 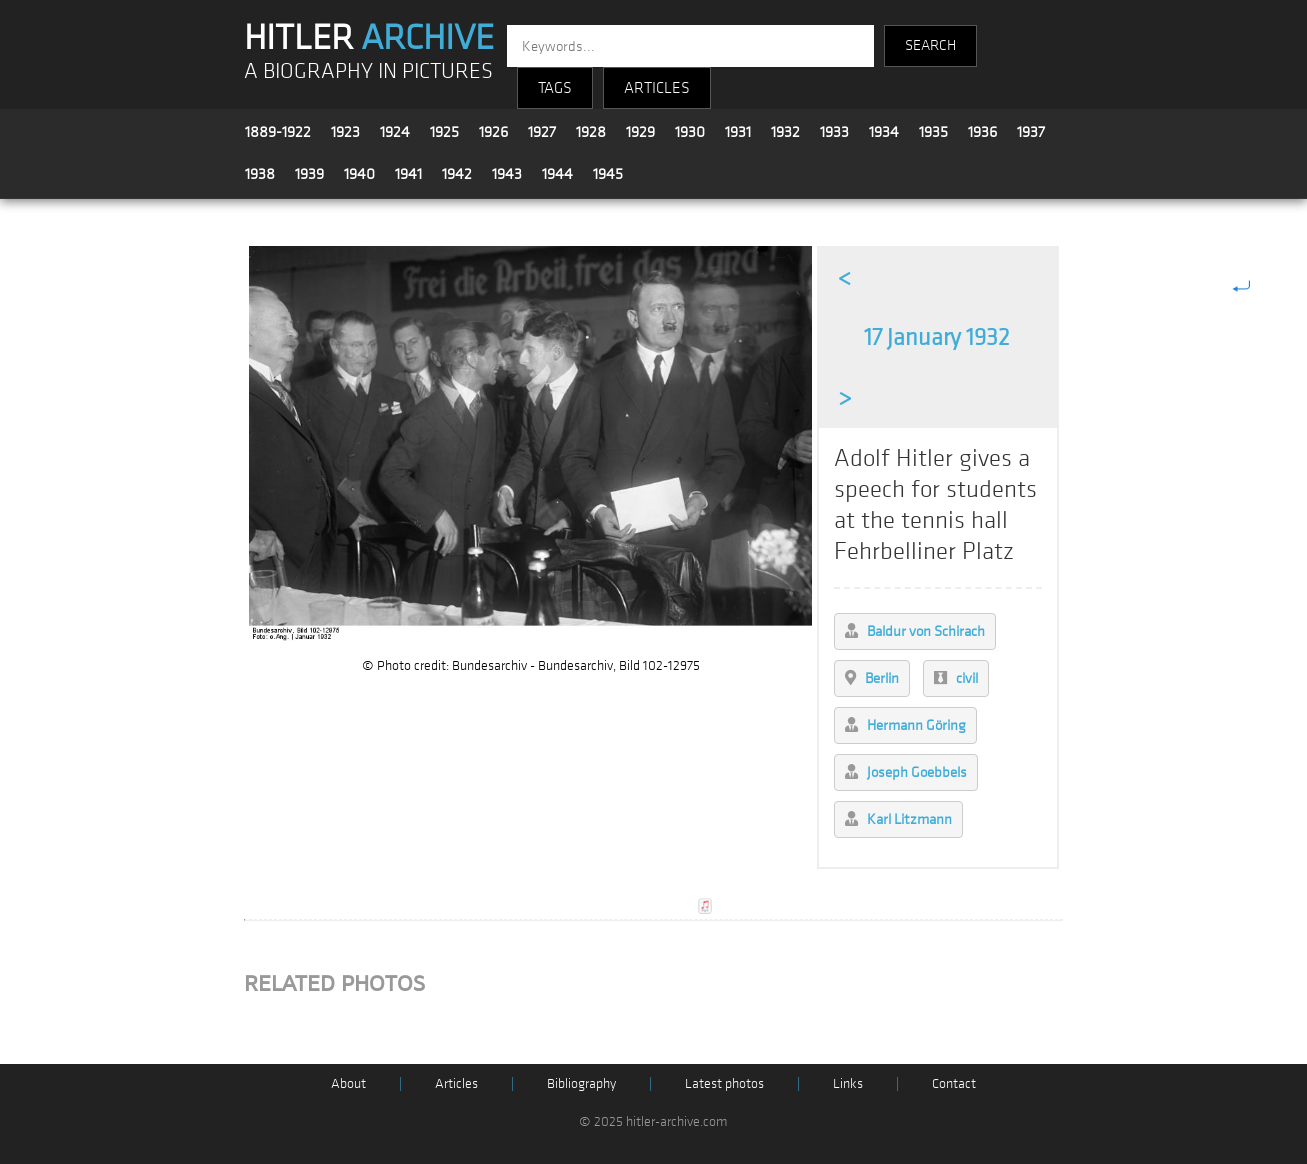 What do you see at coordinates (705, 906) in the screenshot?
I see `an mp3 audio file` at bounding box center [705, 906].